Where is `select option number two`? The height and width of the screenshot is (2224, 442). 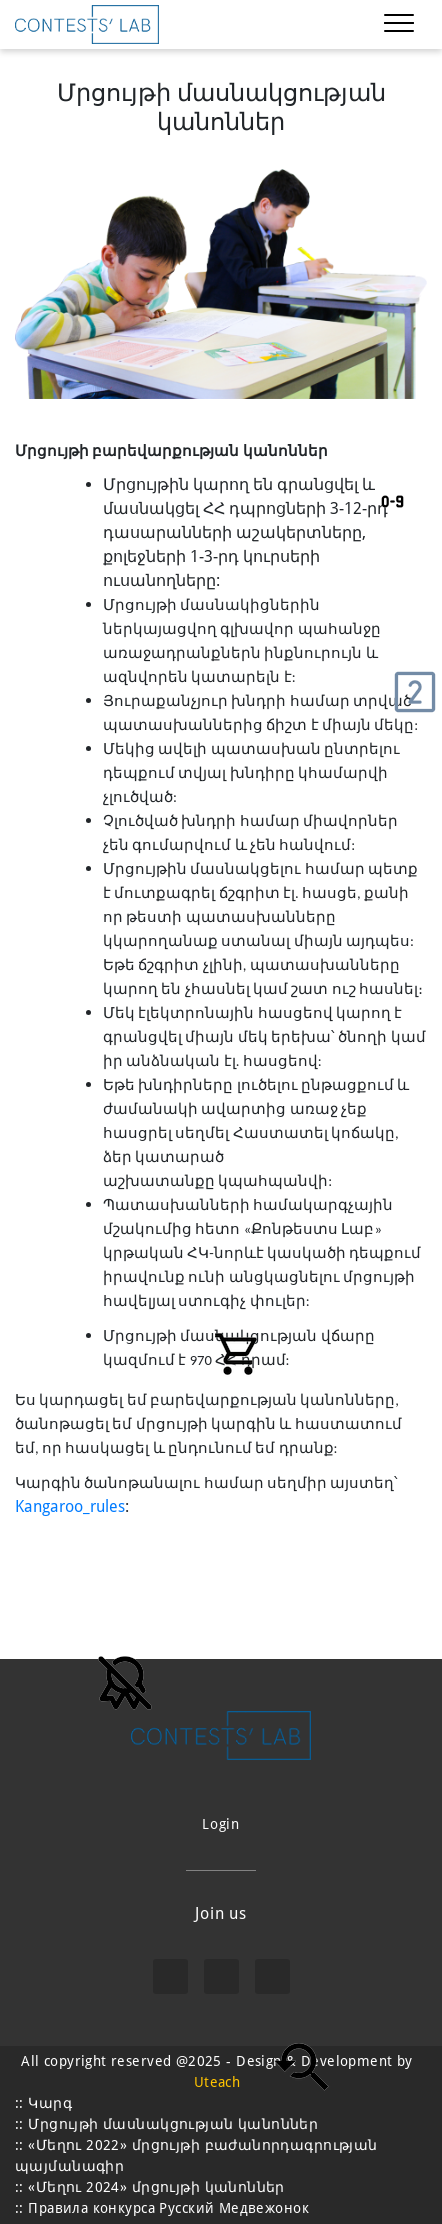 select option number two is located at coordinates (415, 692).